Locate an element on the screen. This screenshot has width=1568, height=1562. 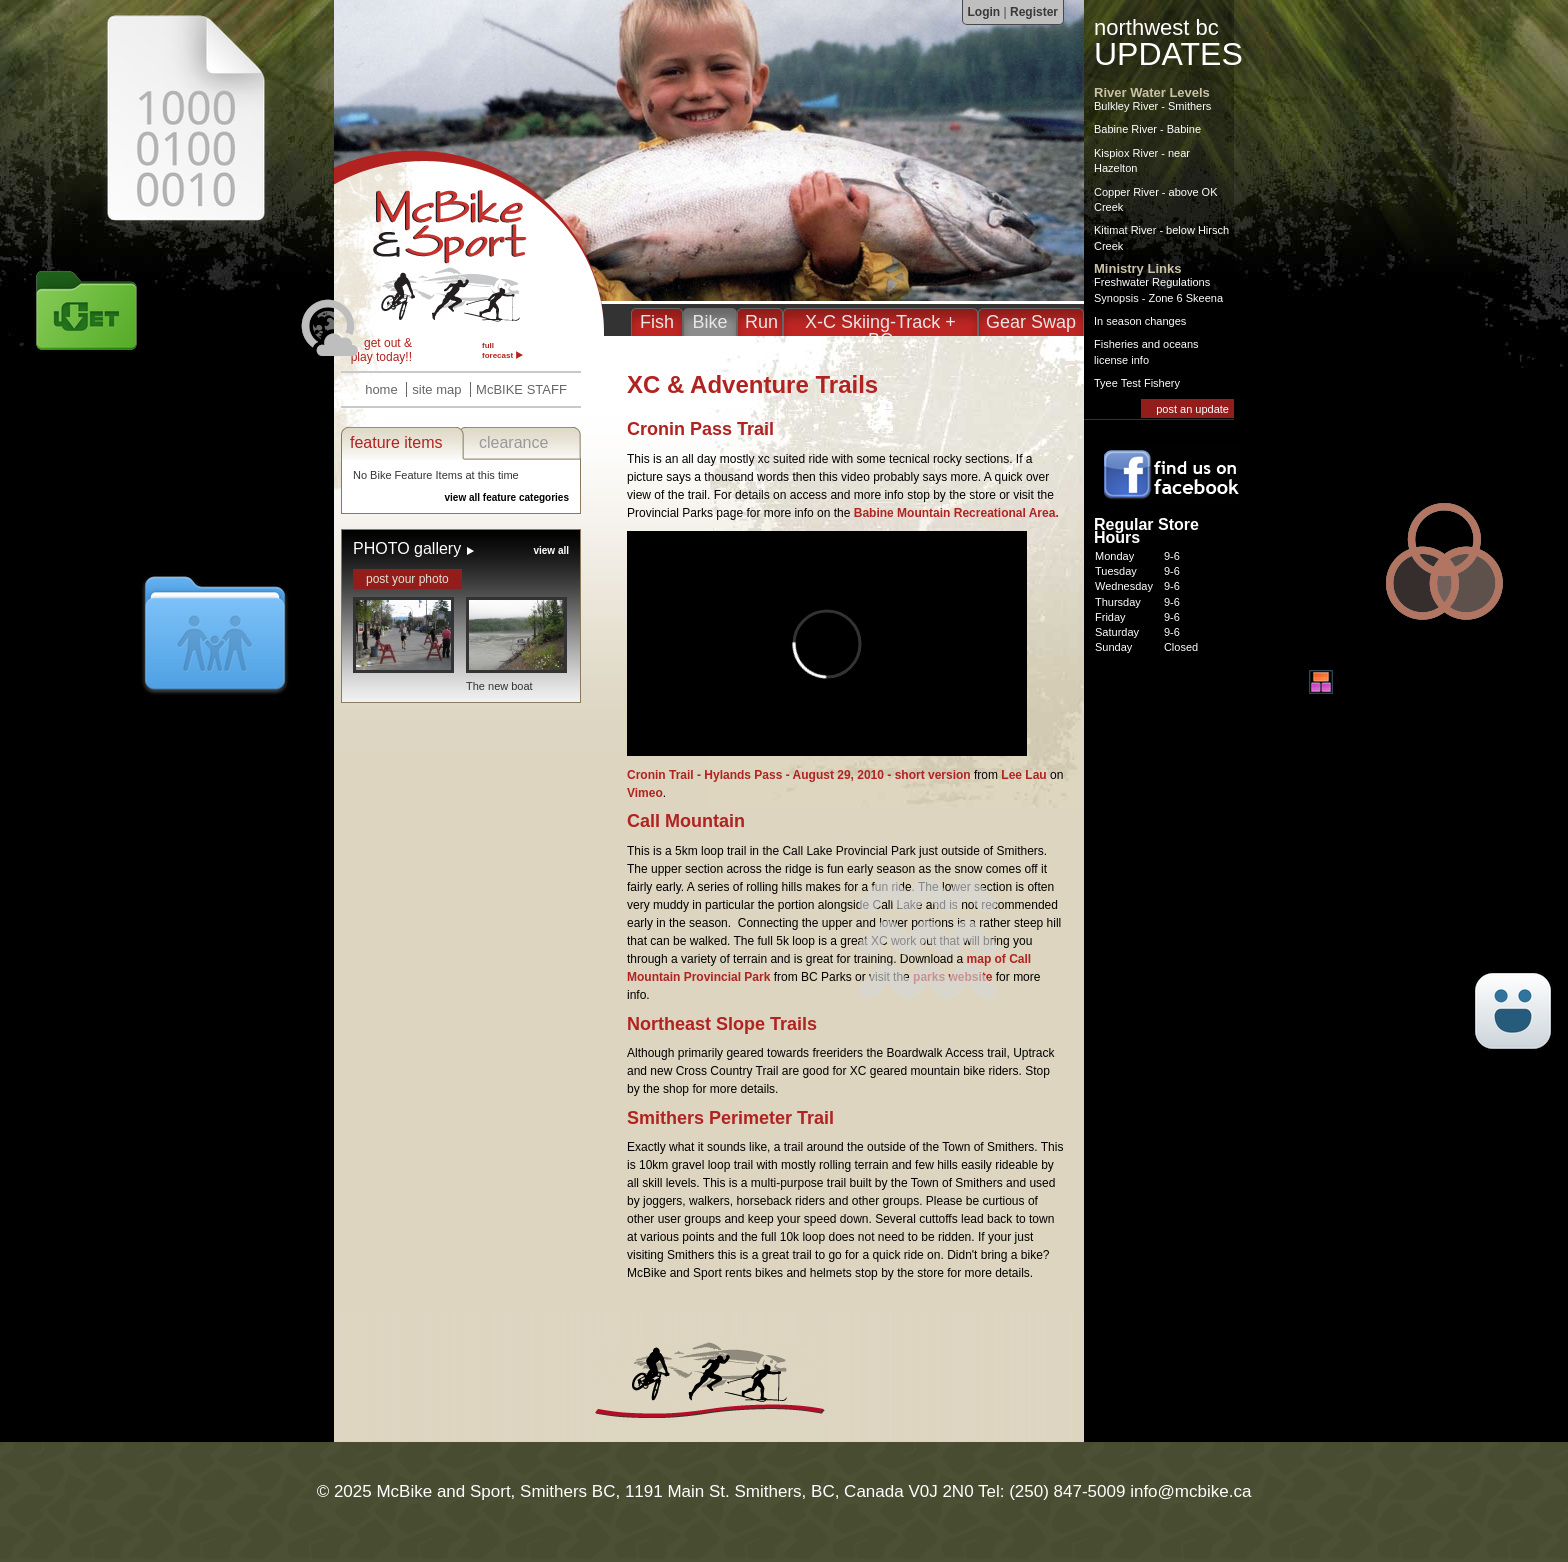
open the family shared folder is located at coordinates (215, 633).